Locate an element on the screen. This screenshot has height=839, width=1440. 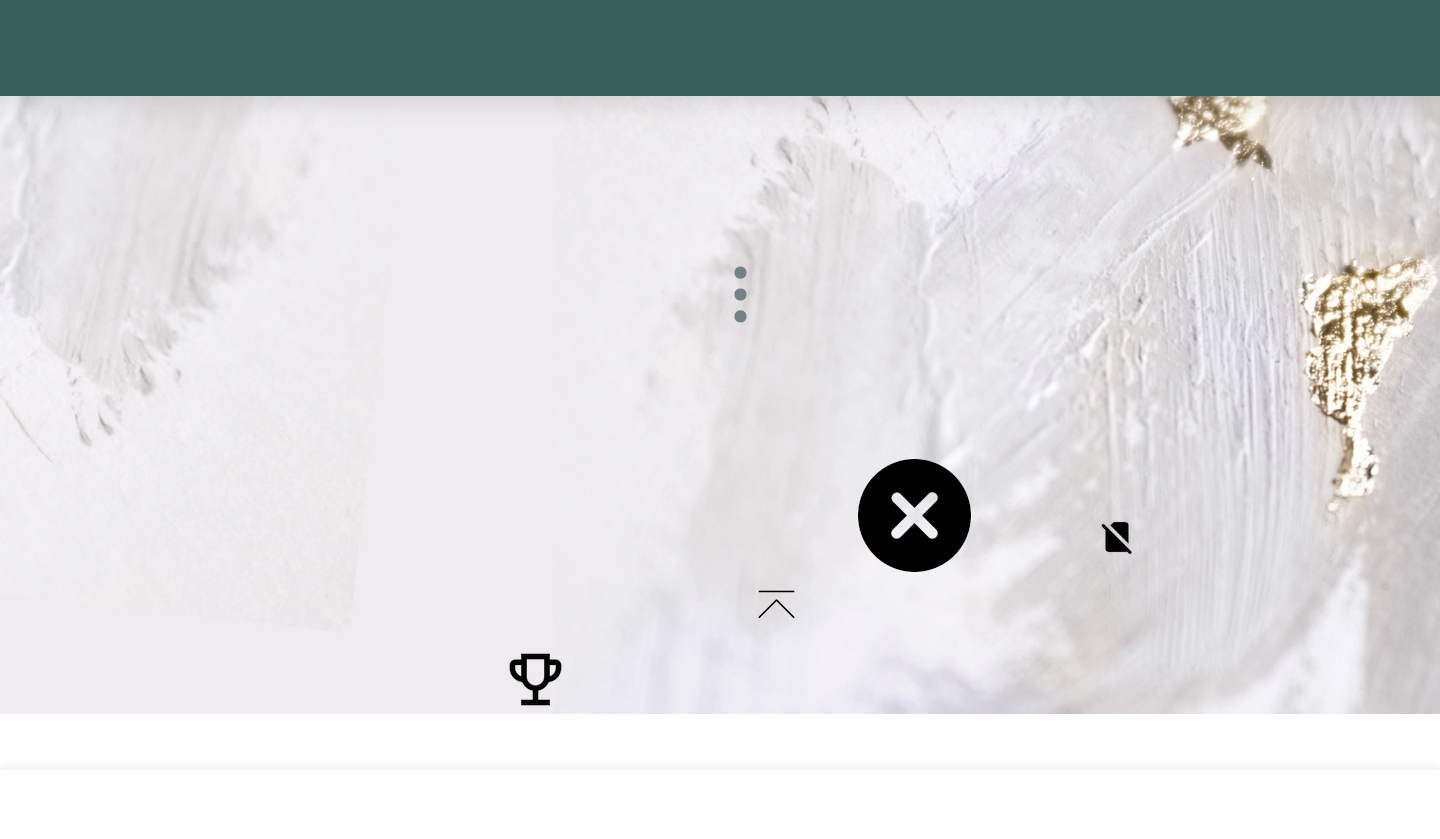
collapse content to top is located at coordinates (776, 603).